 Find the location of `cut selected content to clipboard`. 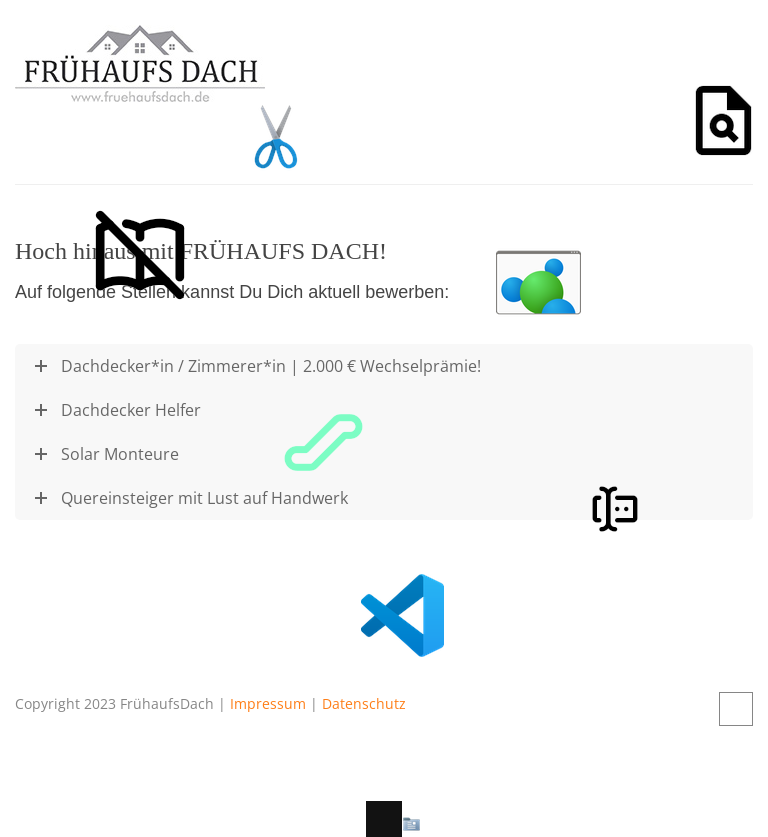

cut selected content to clipboard is located at coordinates (276, 136).